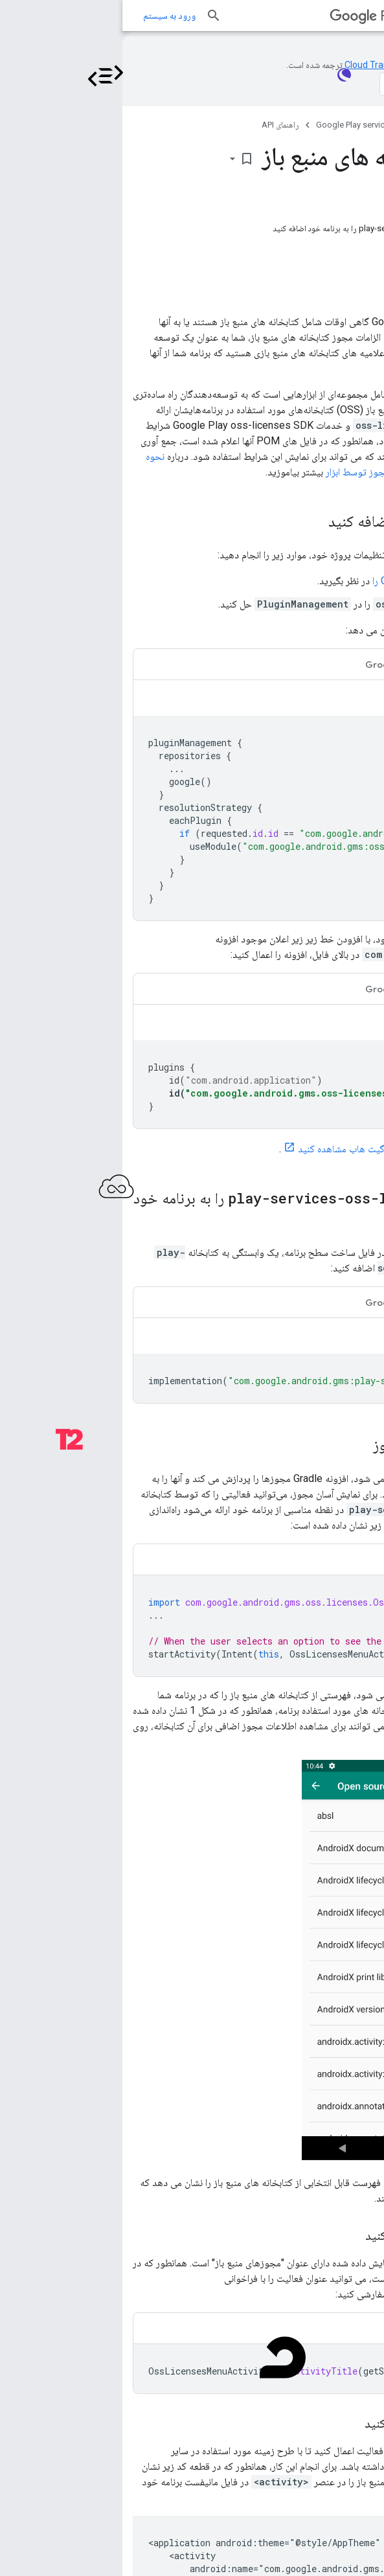  I want to click on celestron brand logo, so click(344, 74).